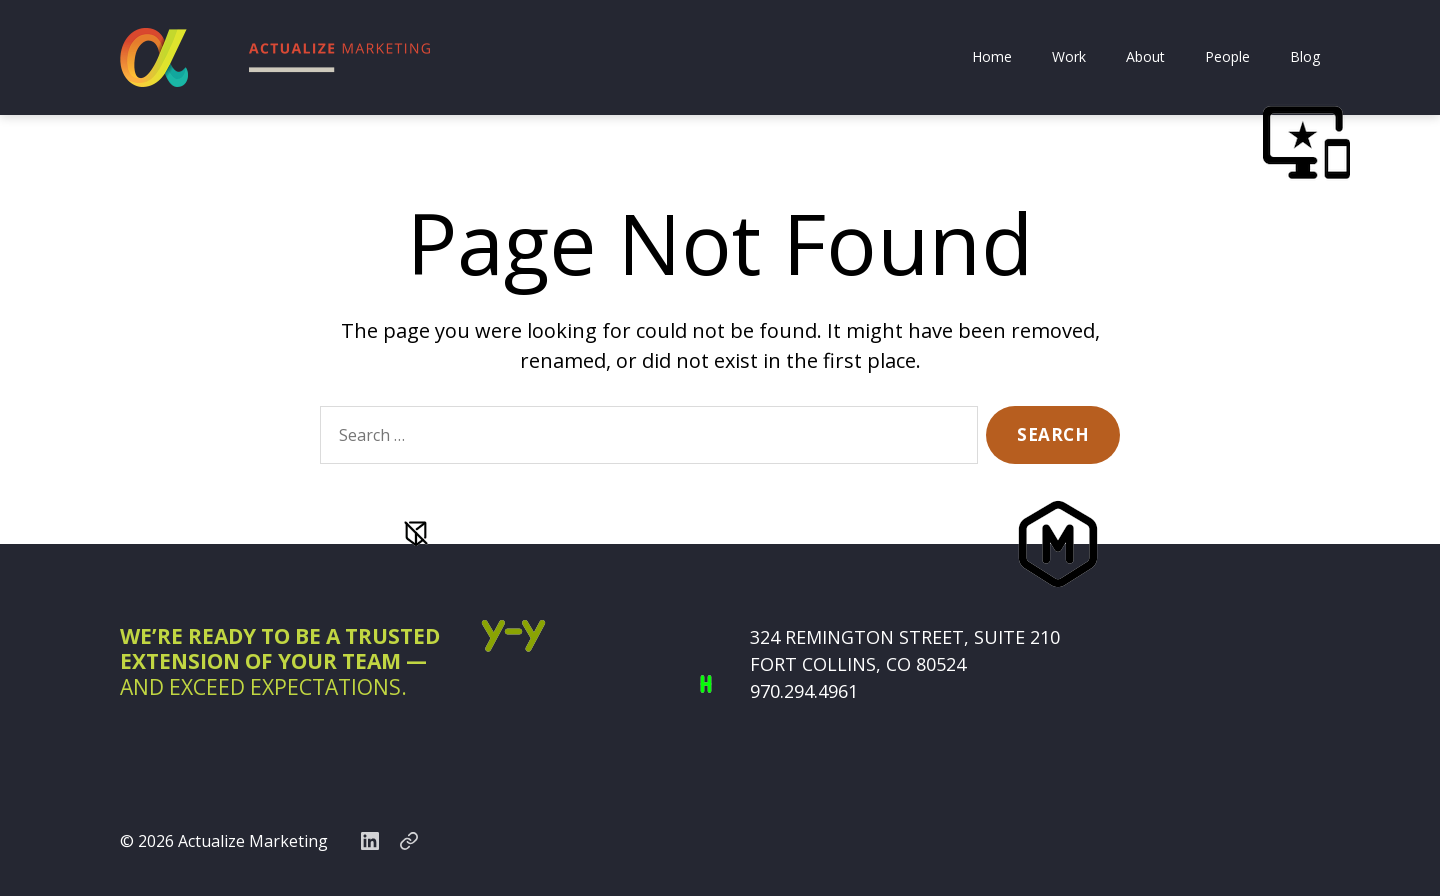 The height and width of the screenshot is (896, 1440). Describe the element at coordinates (416, 533) in the screenshot. I see `disable light refraction or spectrum effects` at that location.